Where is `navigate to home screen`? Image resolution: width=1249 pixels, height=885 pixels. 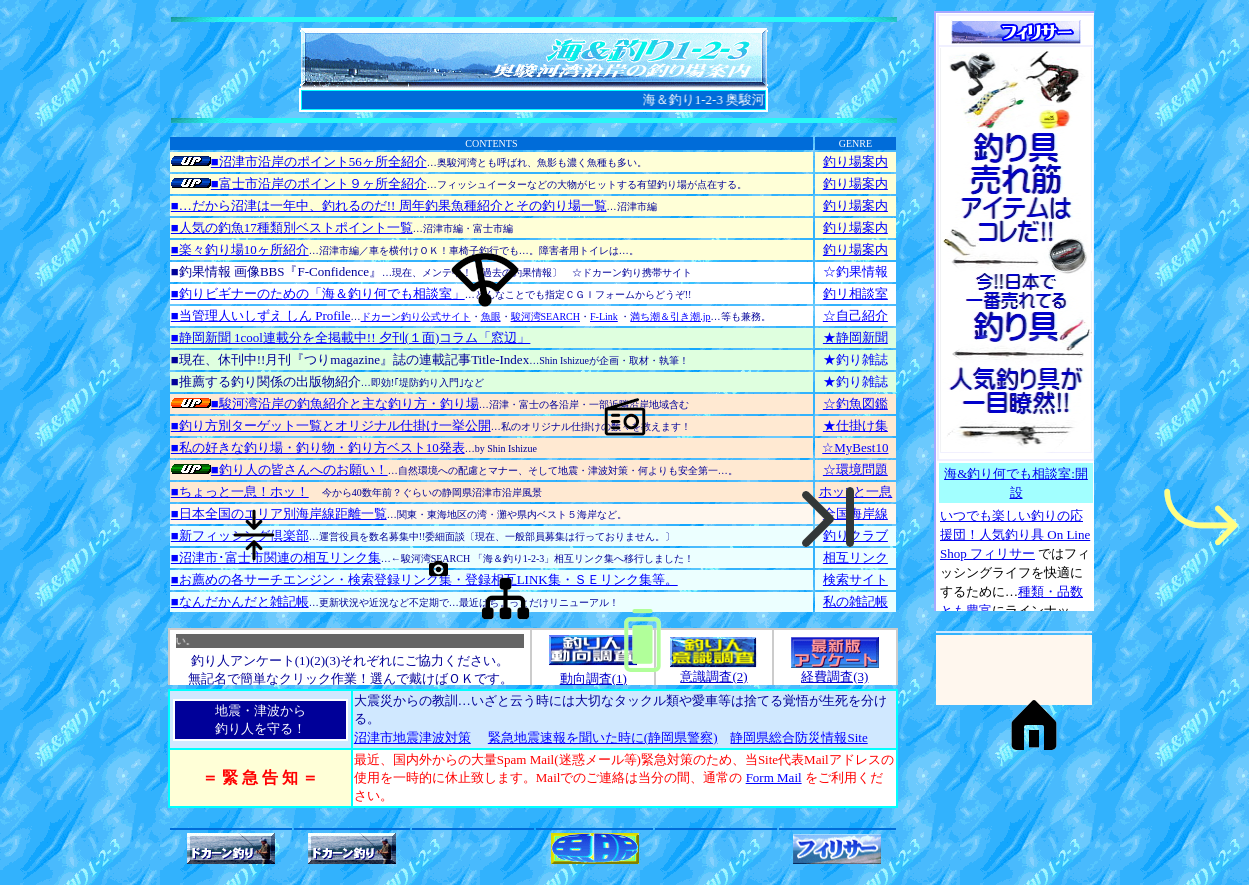 navigate to home screen is located at coordinates (1034, 725).